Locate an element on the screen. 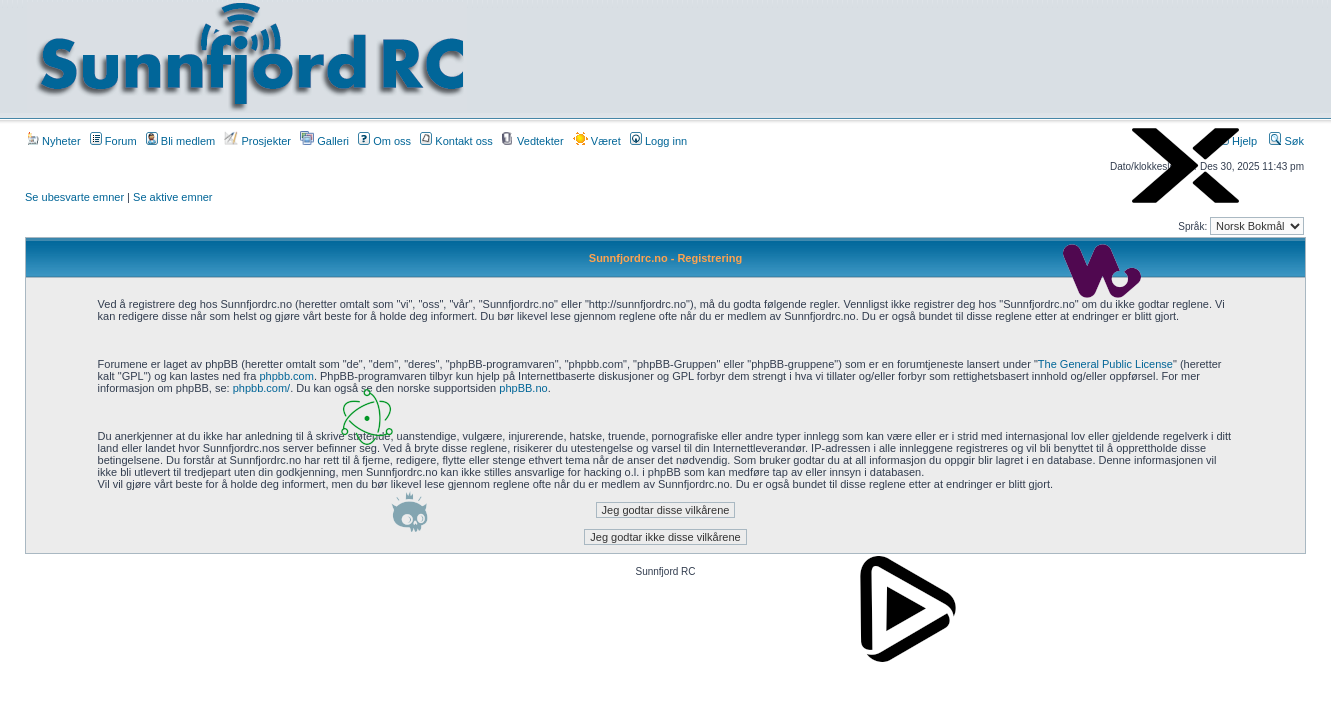 This screenshot has width=1331, height=720. skeleton ui framework logo is located at coordinates (409, 511).